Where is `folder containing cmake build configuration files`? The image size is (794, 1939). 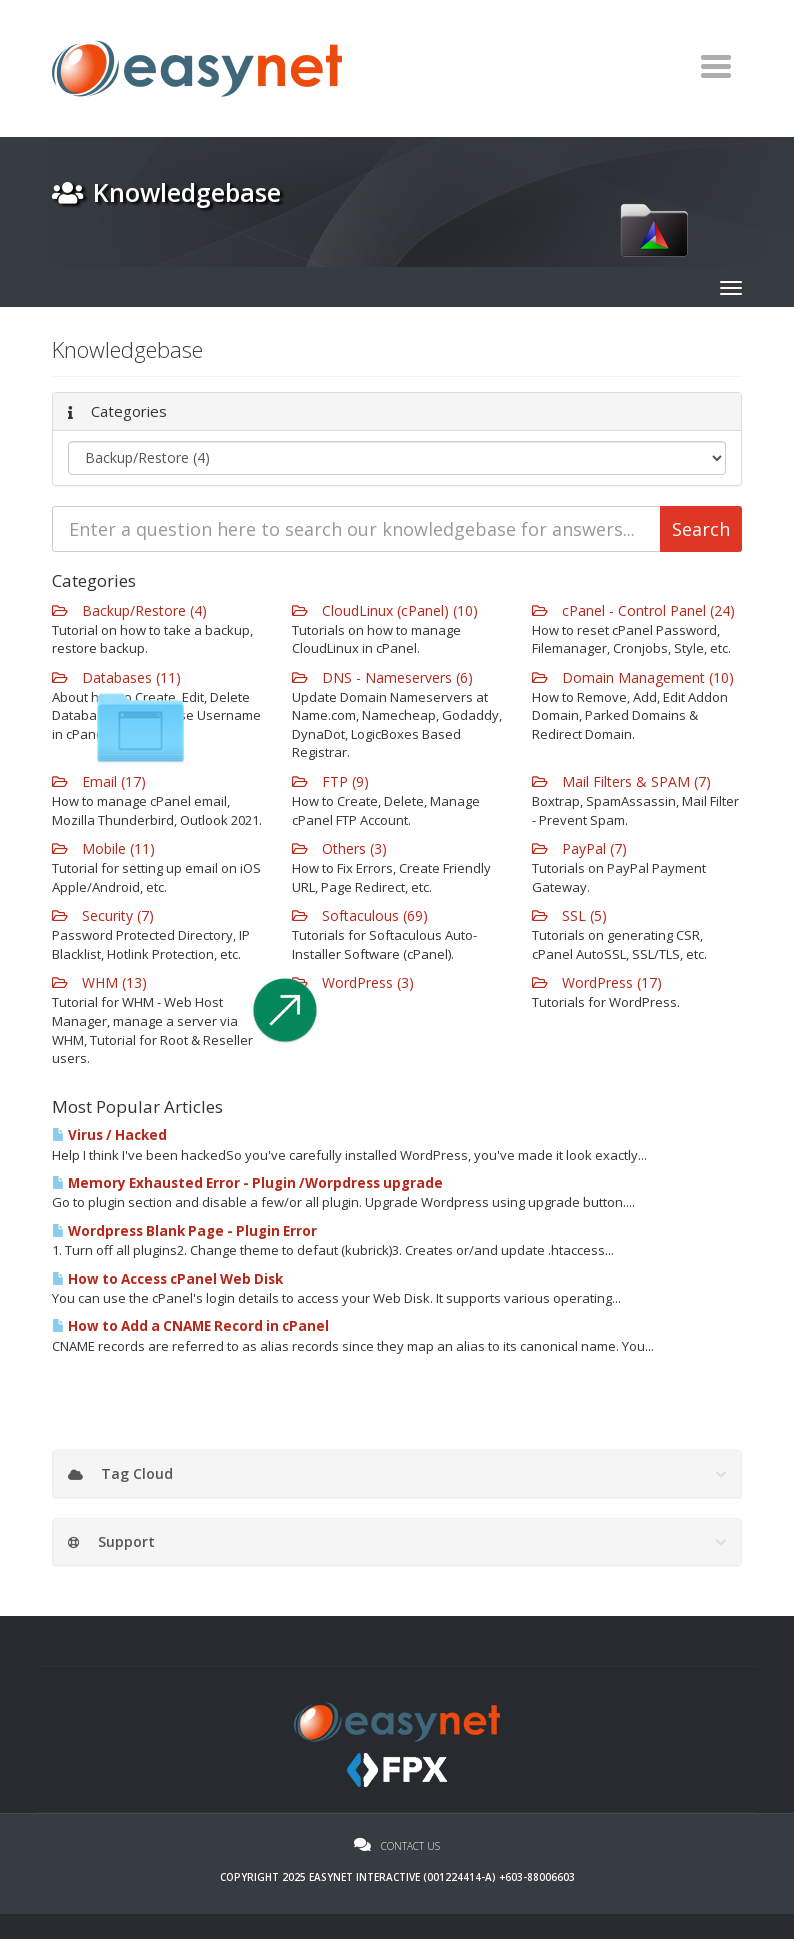 folder containing cmake build configuration files is located at coordinates (654, 232).